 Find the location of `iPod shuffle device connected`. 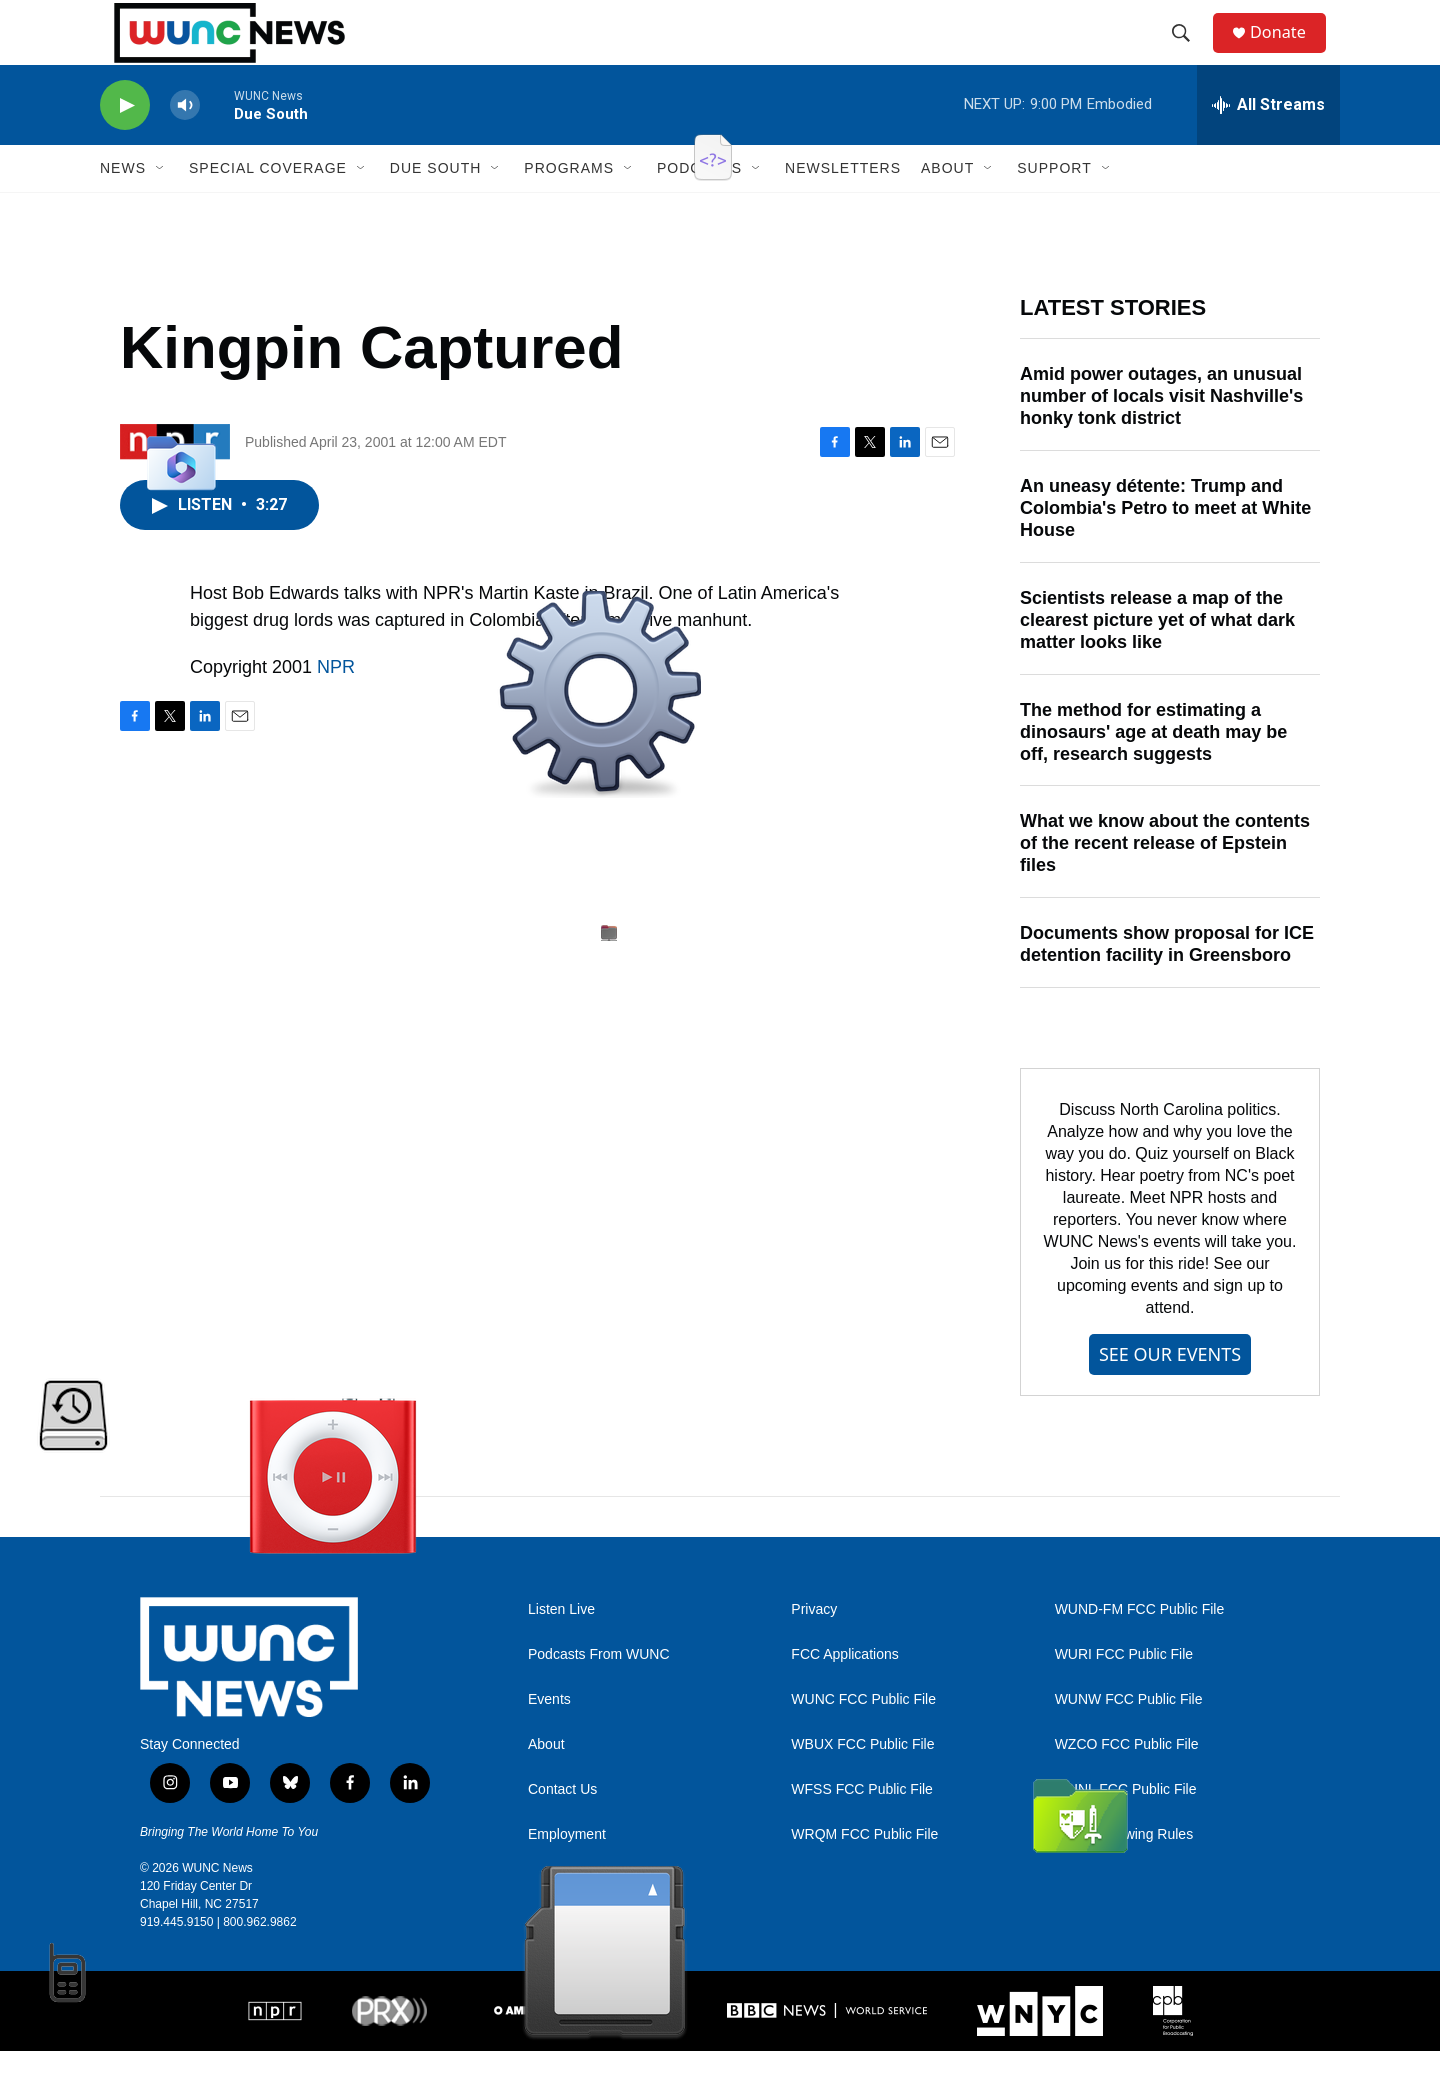

iPod shuffle device connected is located at coordinates (333, 1476).